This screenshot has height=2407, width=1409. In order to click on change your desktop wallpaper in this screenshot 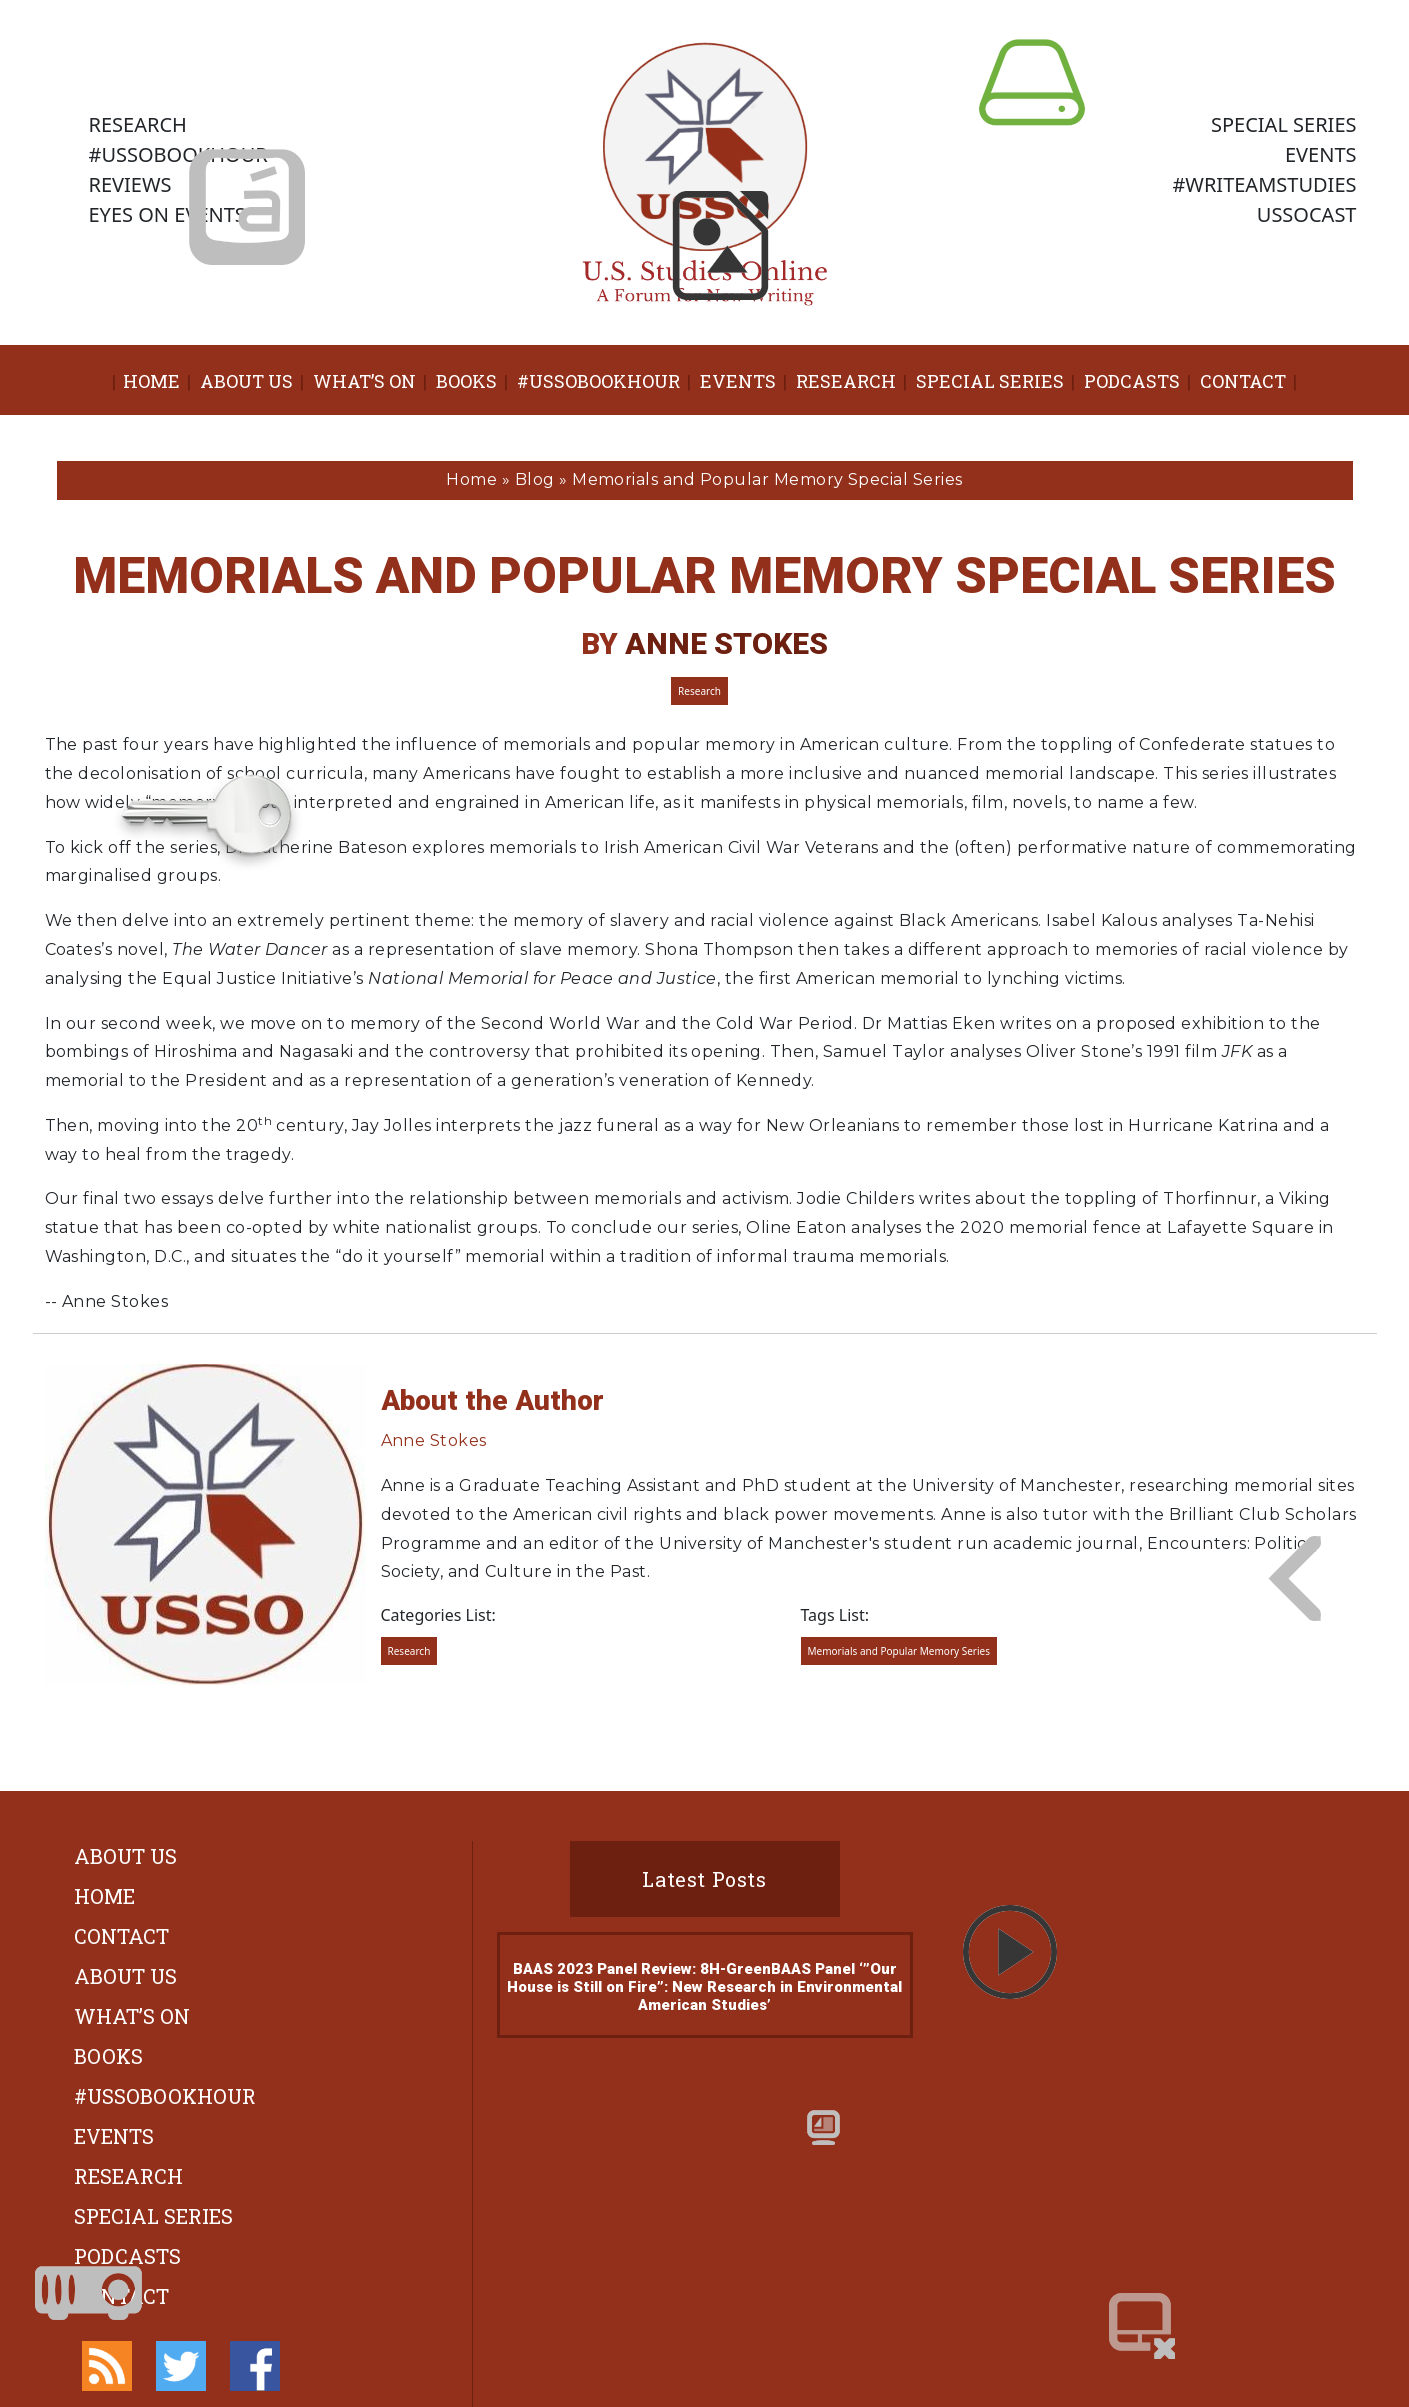, I will do `click(823, 2126)`.